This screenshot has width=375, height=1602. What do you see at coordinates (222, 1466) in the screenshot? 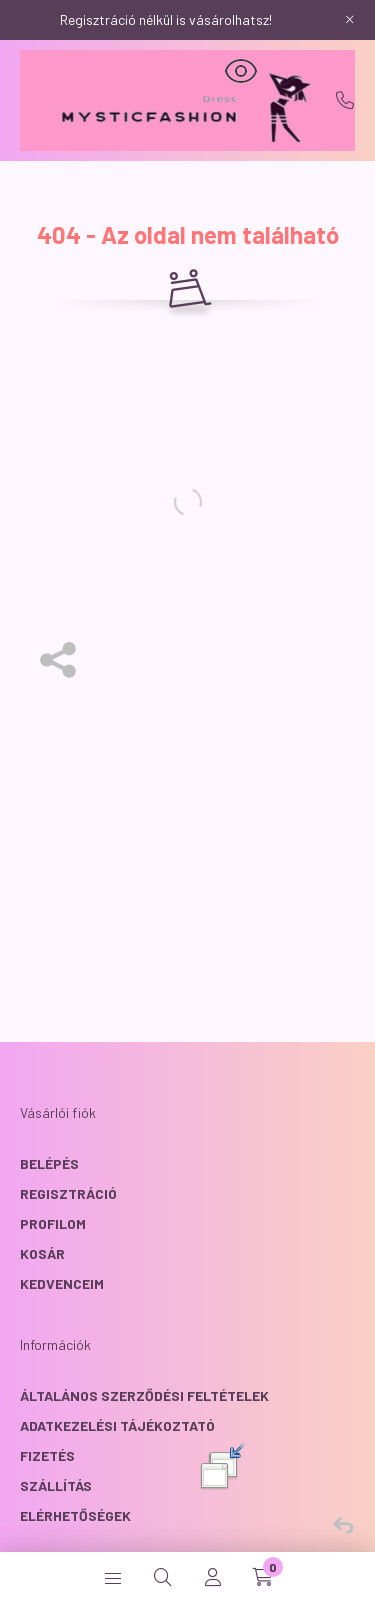
I see `restore window to previous size` at bounding box center [222, 1466].